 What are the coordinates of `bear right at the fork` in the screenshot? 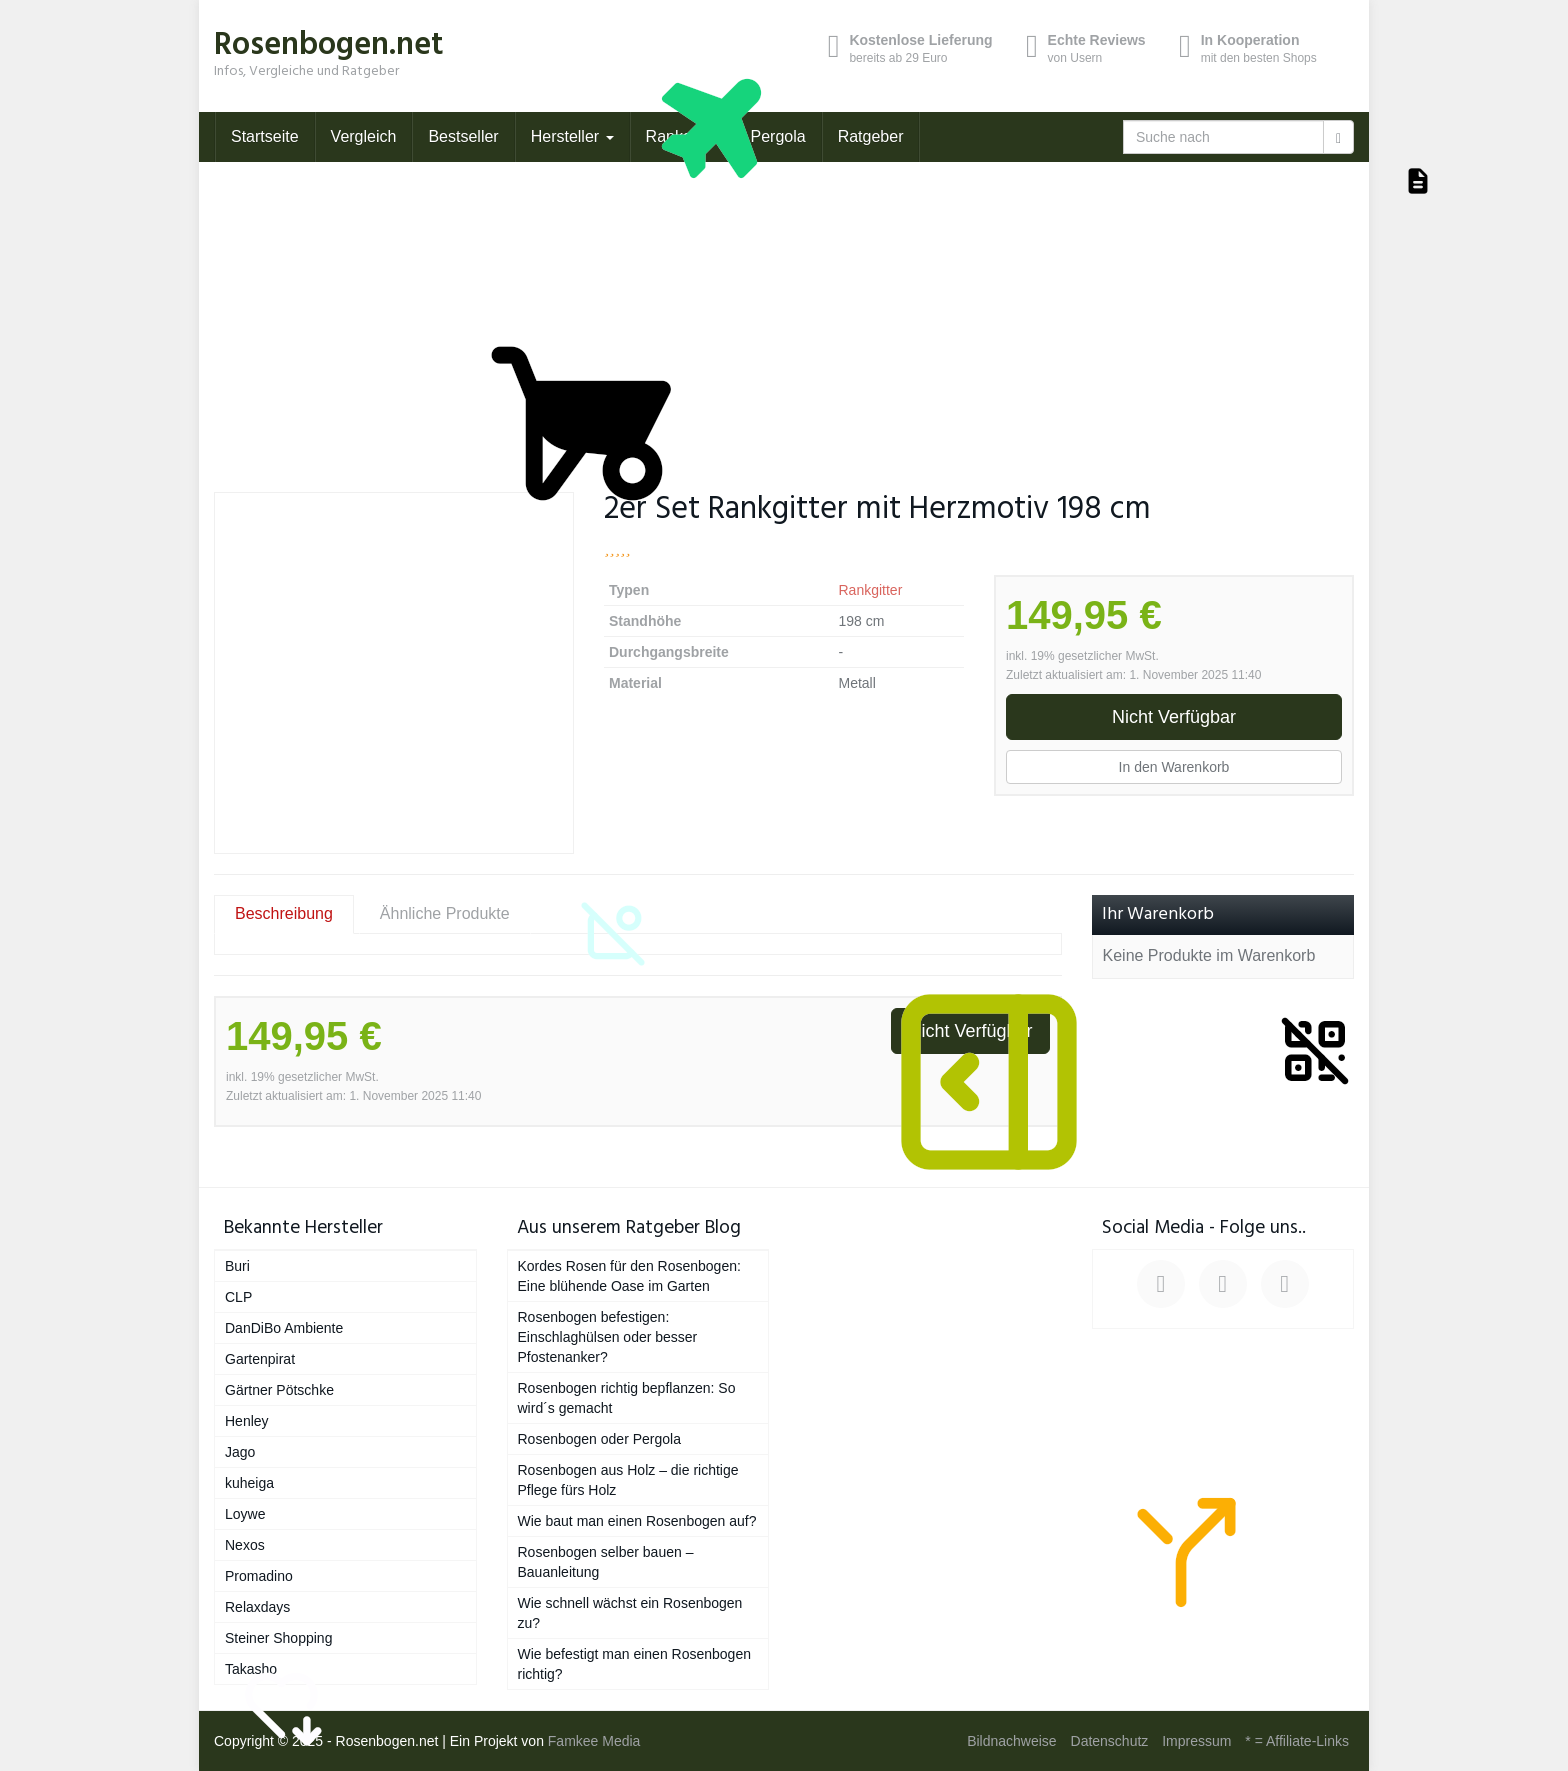 It's located at (1186, 1552).